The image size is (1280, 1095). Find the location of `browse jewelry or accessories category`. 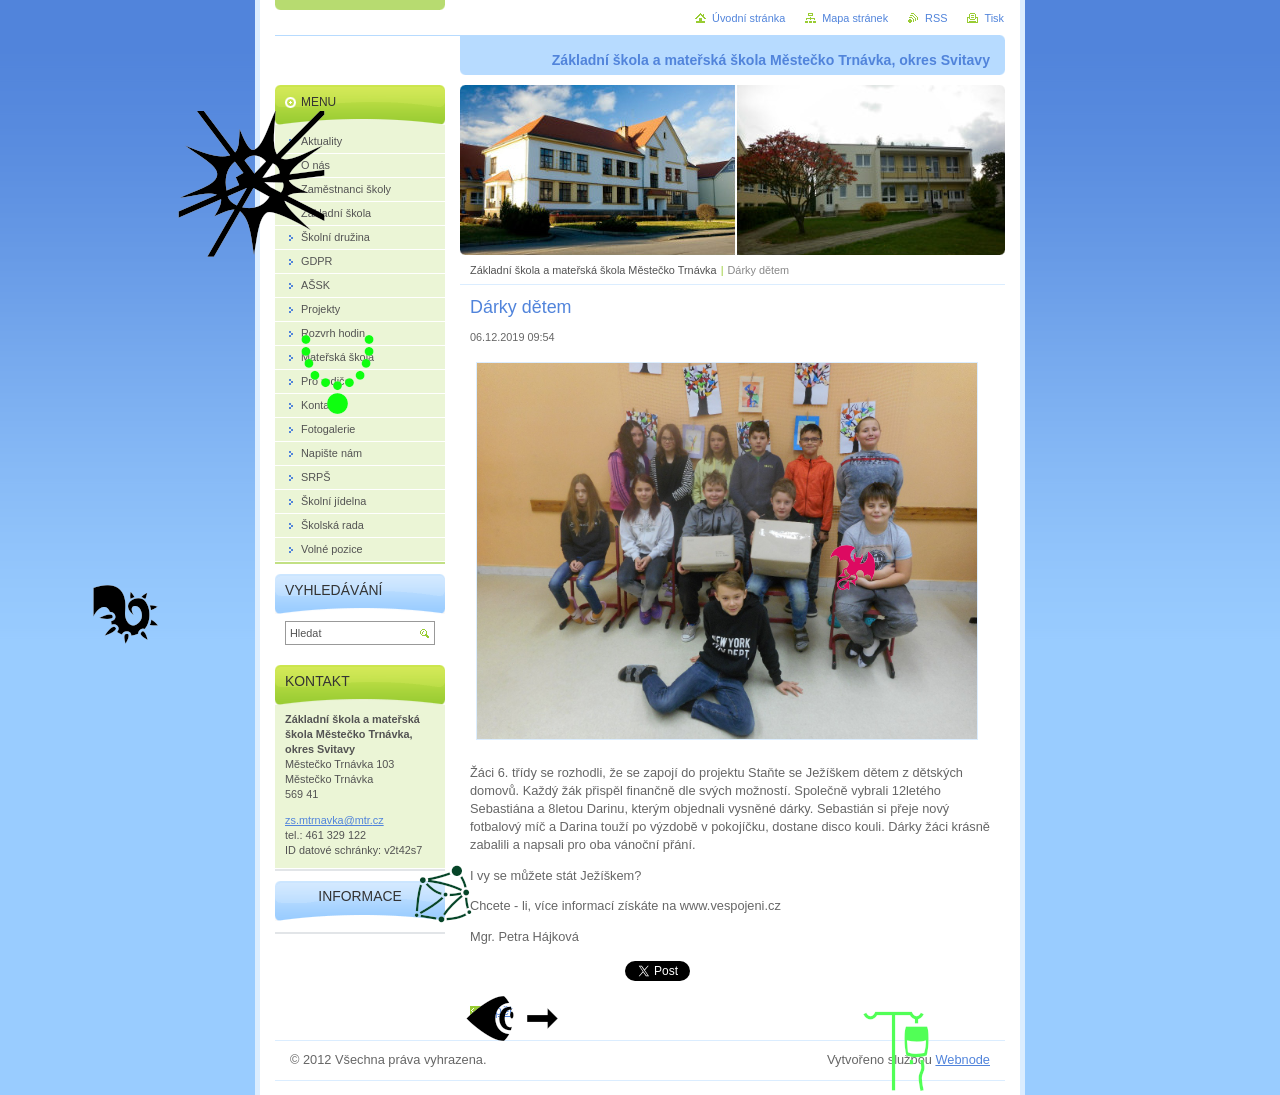

browse jewelry or accessories category is located at coordinates (337, 374).